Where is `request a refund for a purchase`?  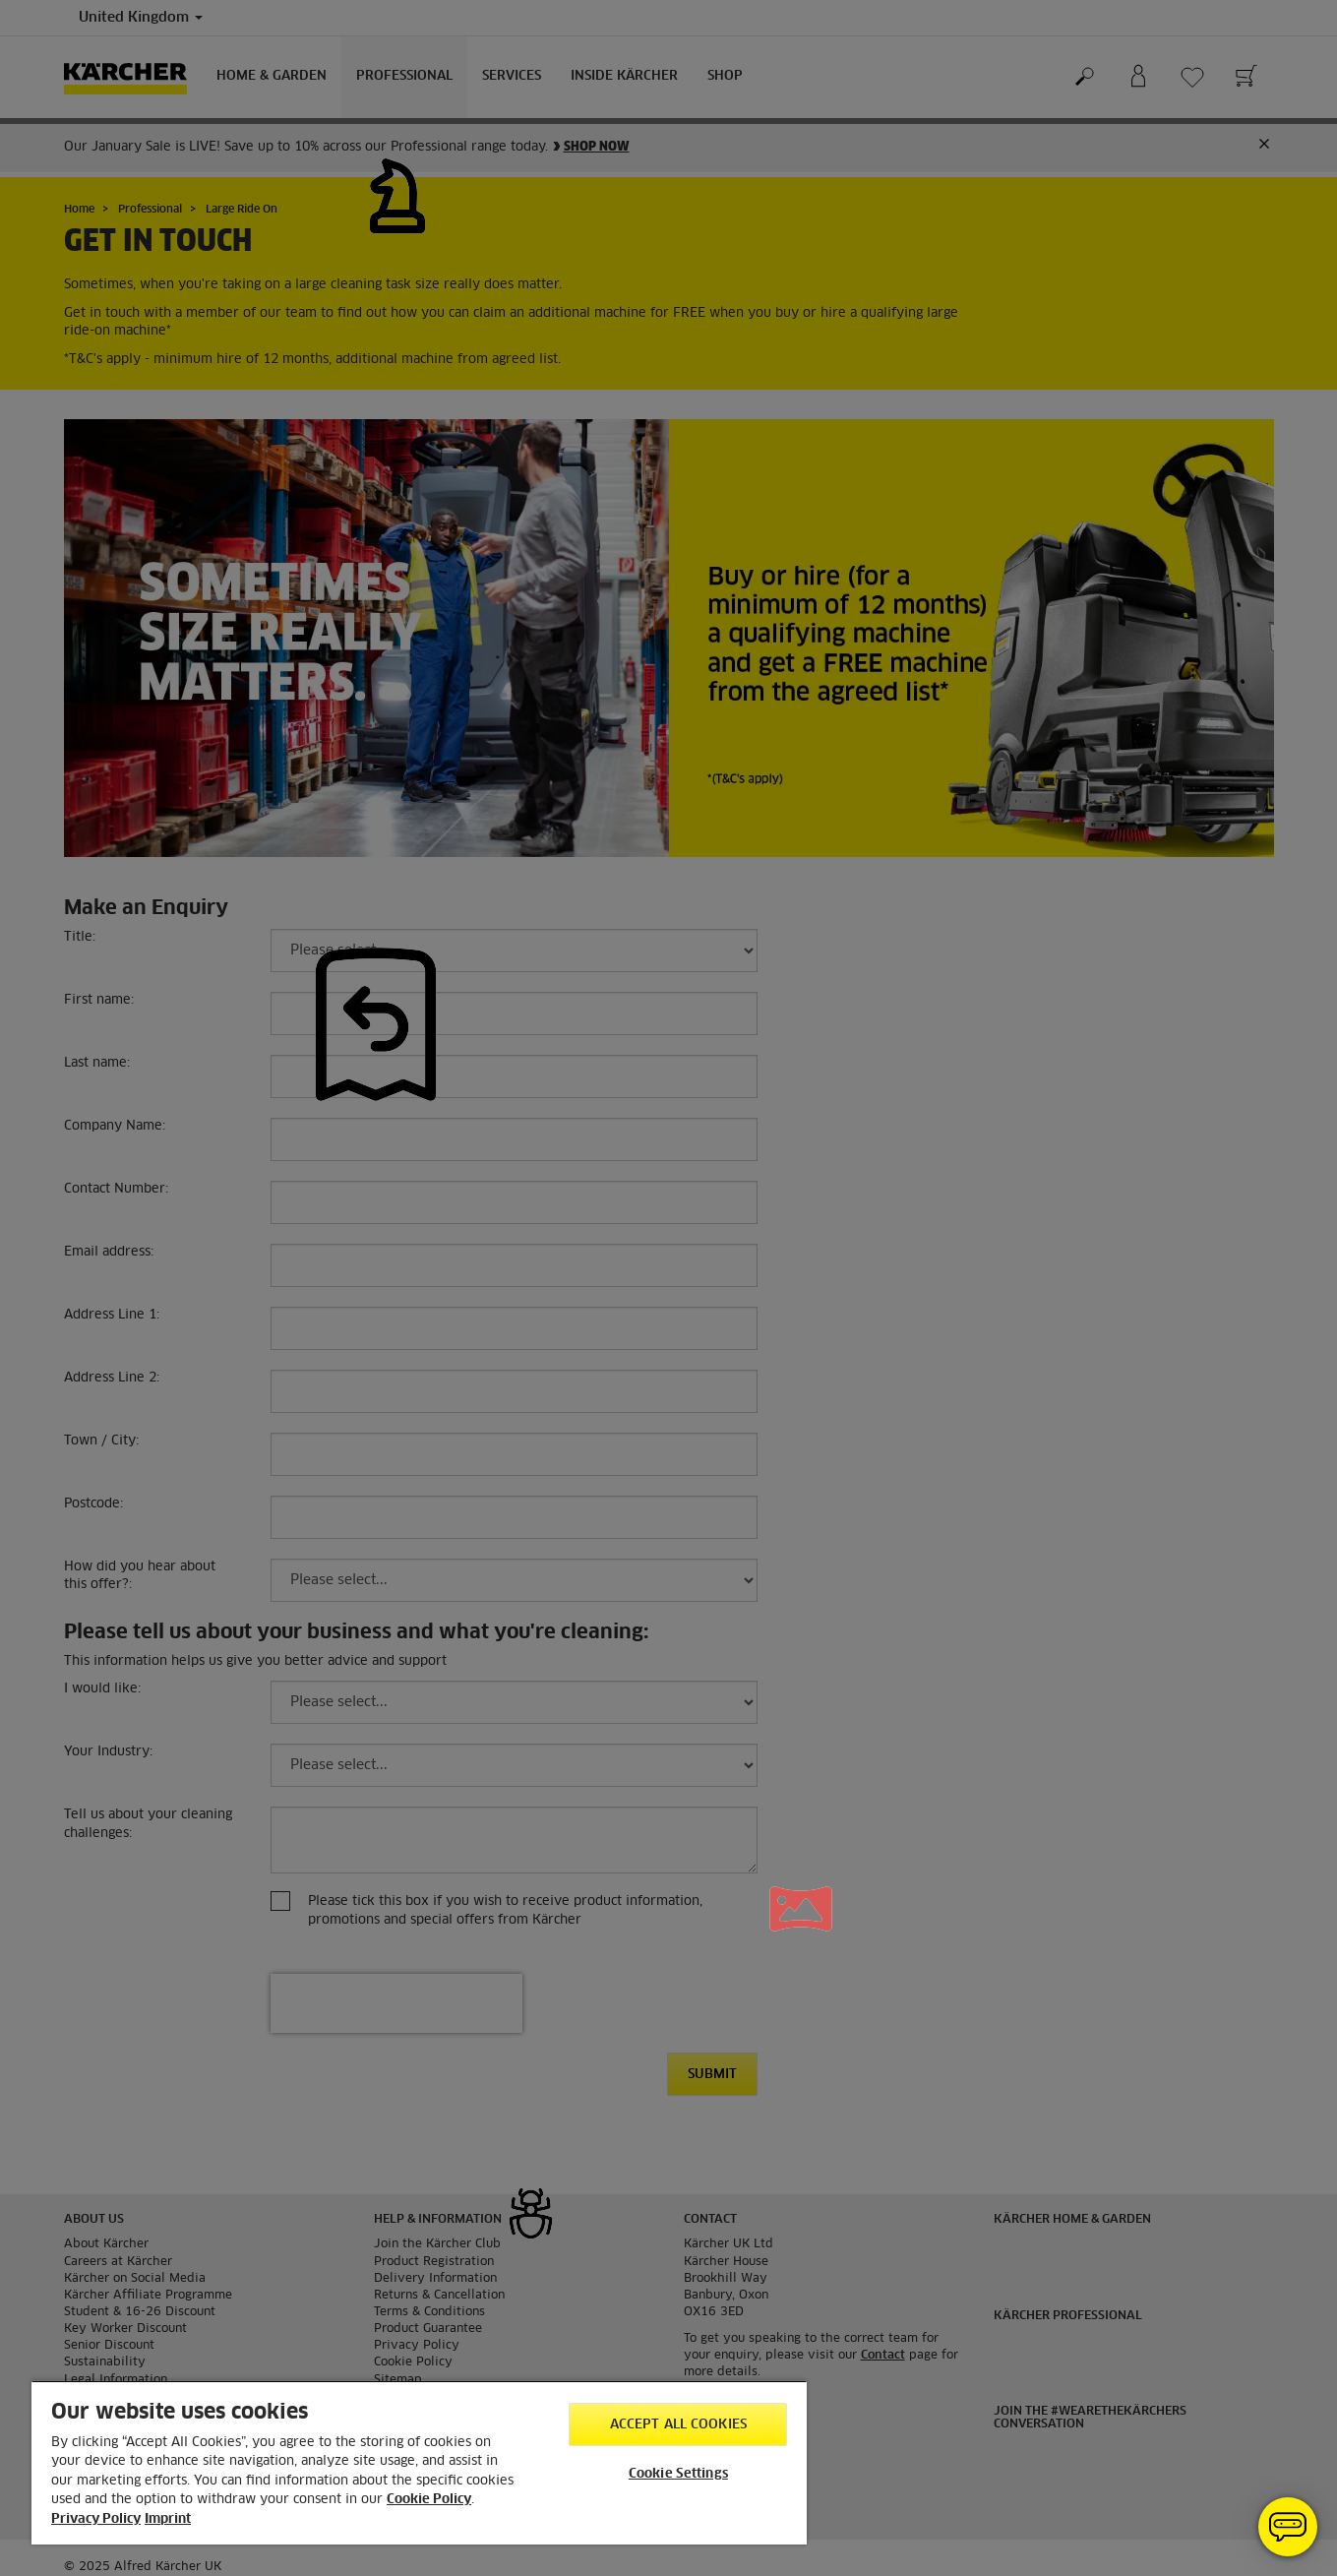 request a refund for a purchase is located at coordinates (376, 1024).